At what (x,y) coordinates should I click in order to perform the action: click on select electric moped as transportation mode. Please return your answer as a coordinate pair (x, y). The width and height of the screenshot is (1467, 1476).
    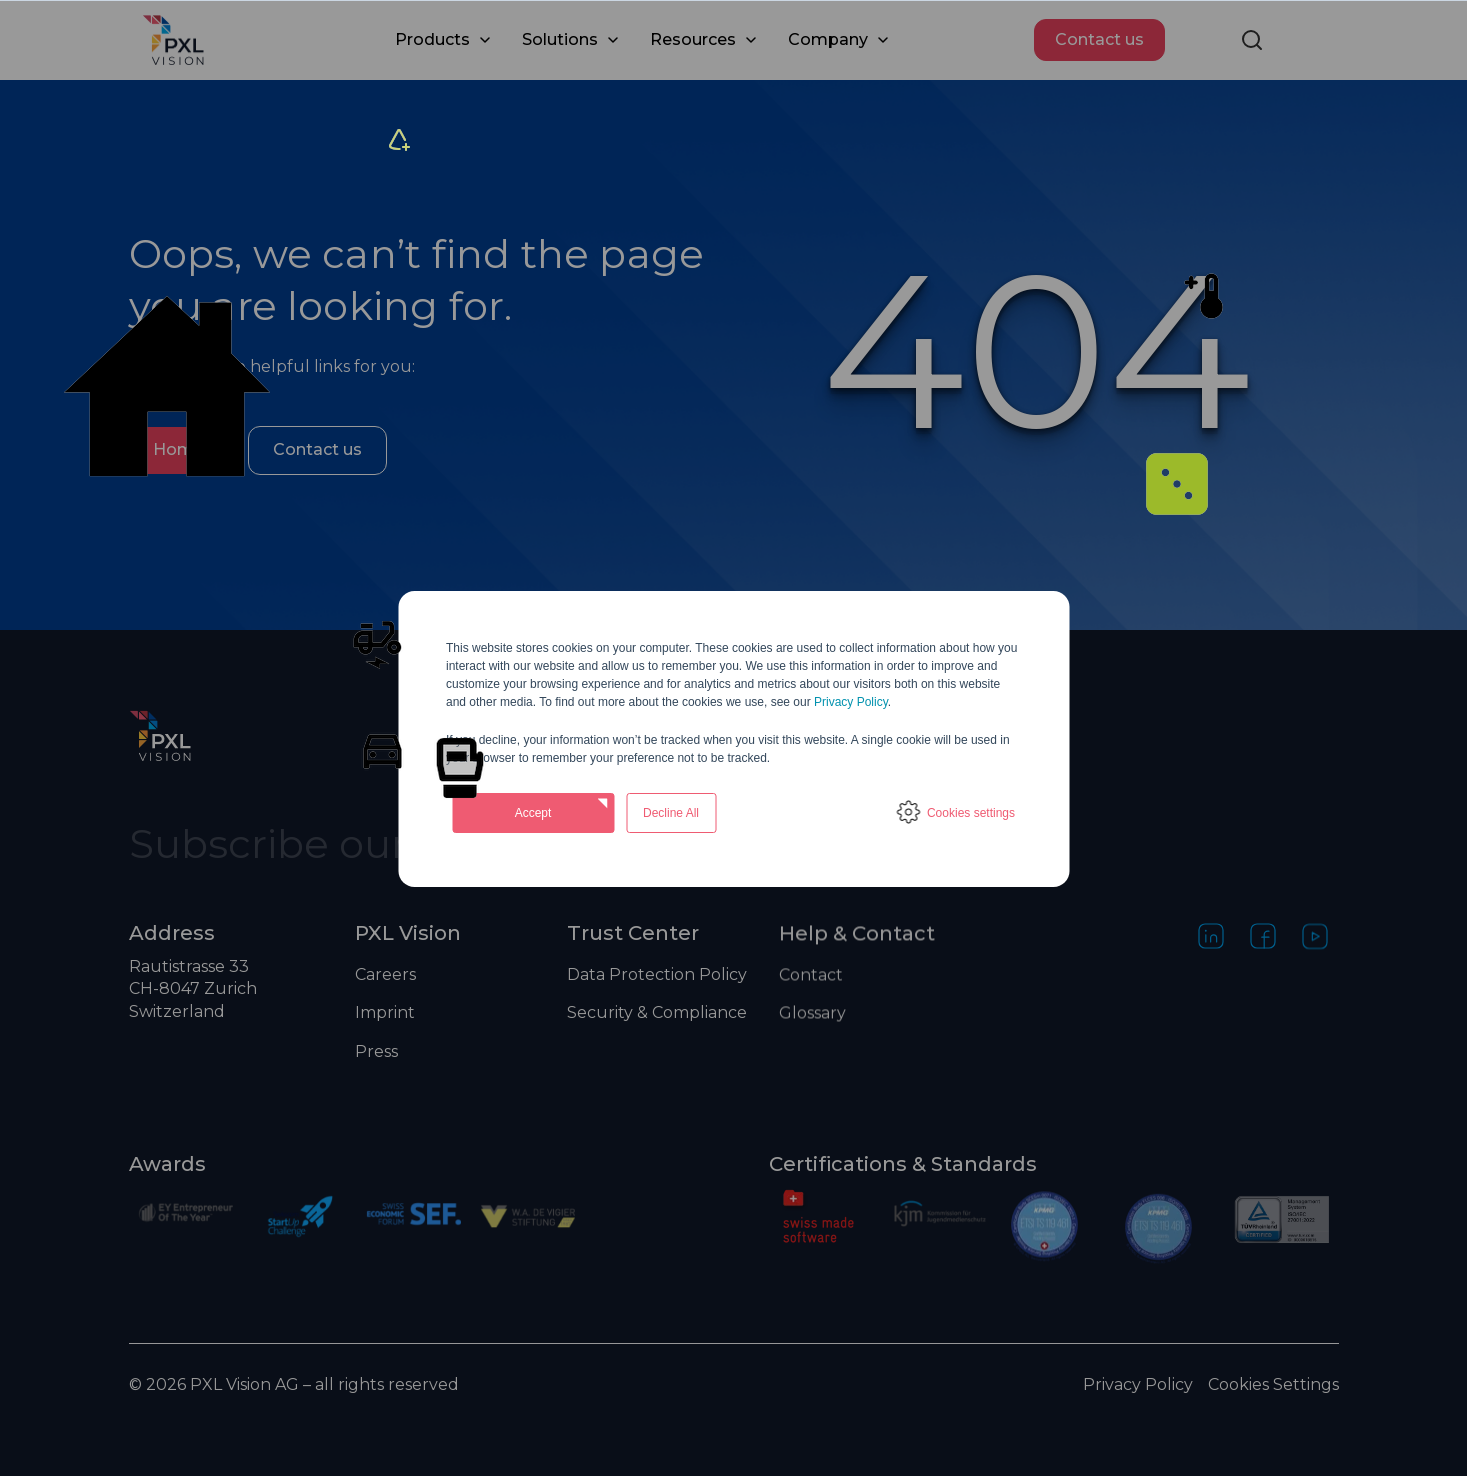
    Looking at the image, I should click on (377, 642).